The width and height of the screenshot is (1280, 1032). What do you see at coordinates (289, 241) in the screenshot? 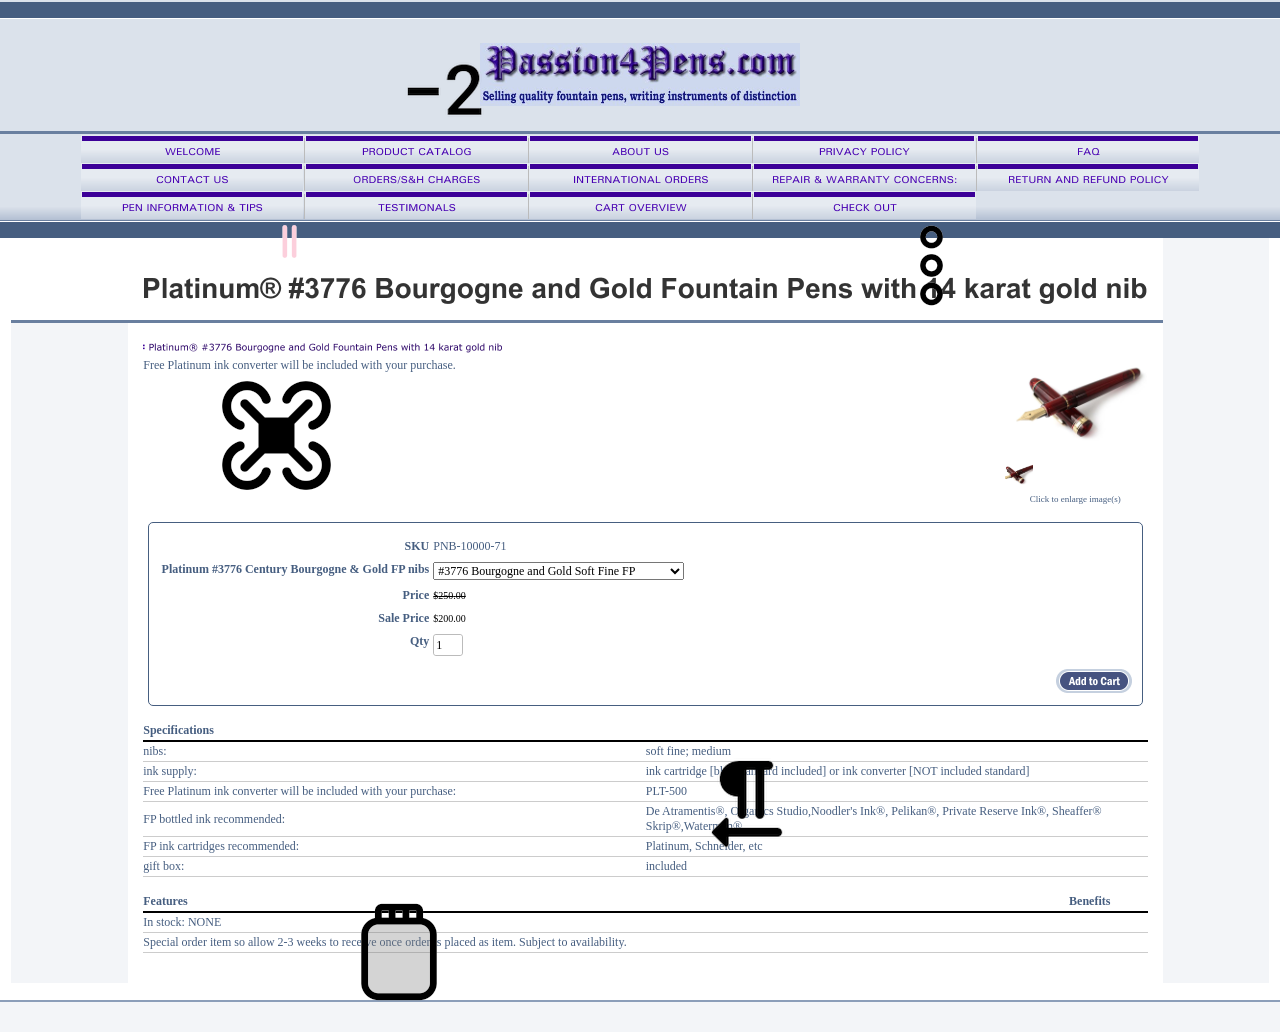
I see `drag to resize or reorder an element` at bounding box center [289, 241].